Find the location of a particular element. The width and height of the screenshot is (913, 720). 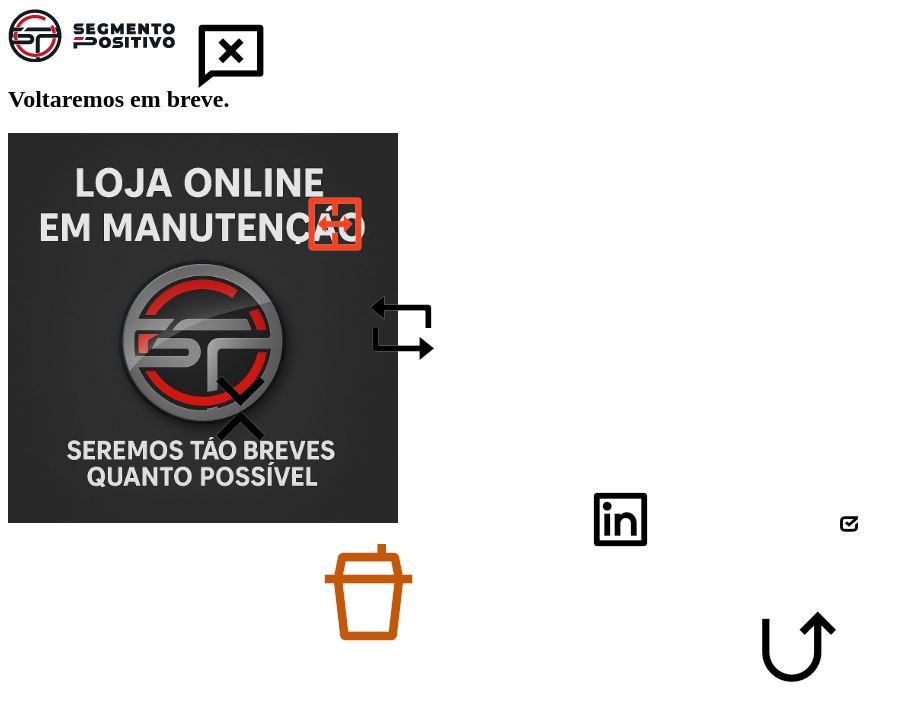

delete a conversation is located at coordinates (231, 54).